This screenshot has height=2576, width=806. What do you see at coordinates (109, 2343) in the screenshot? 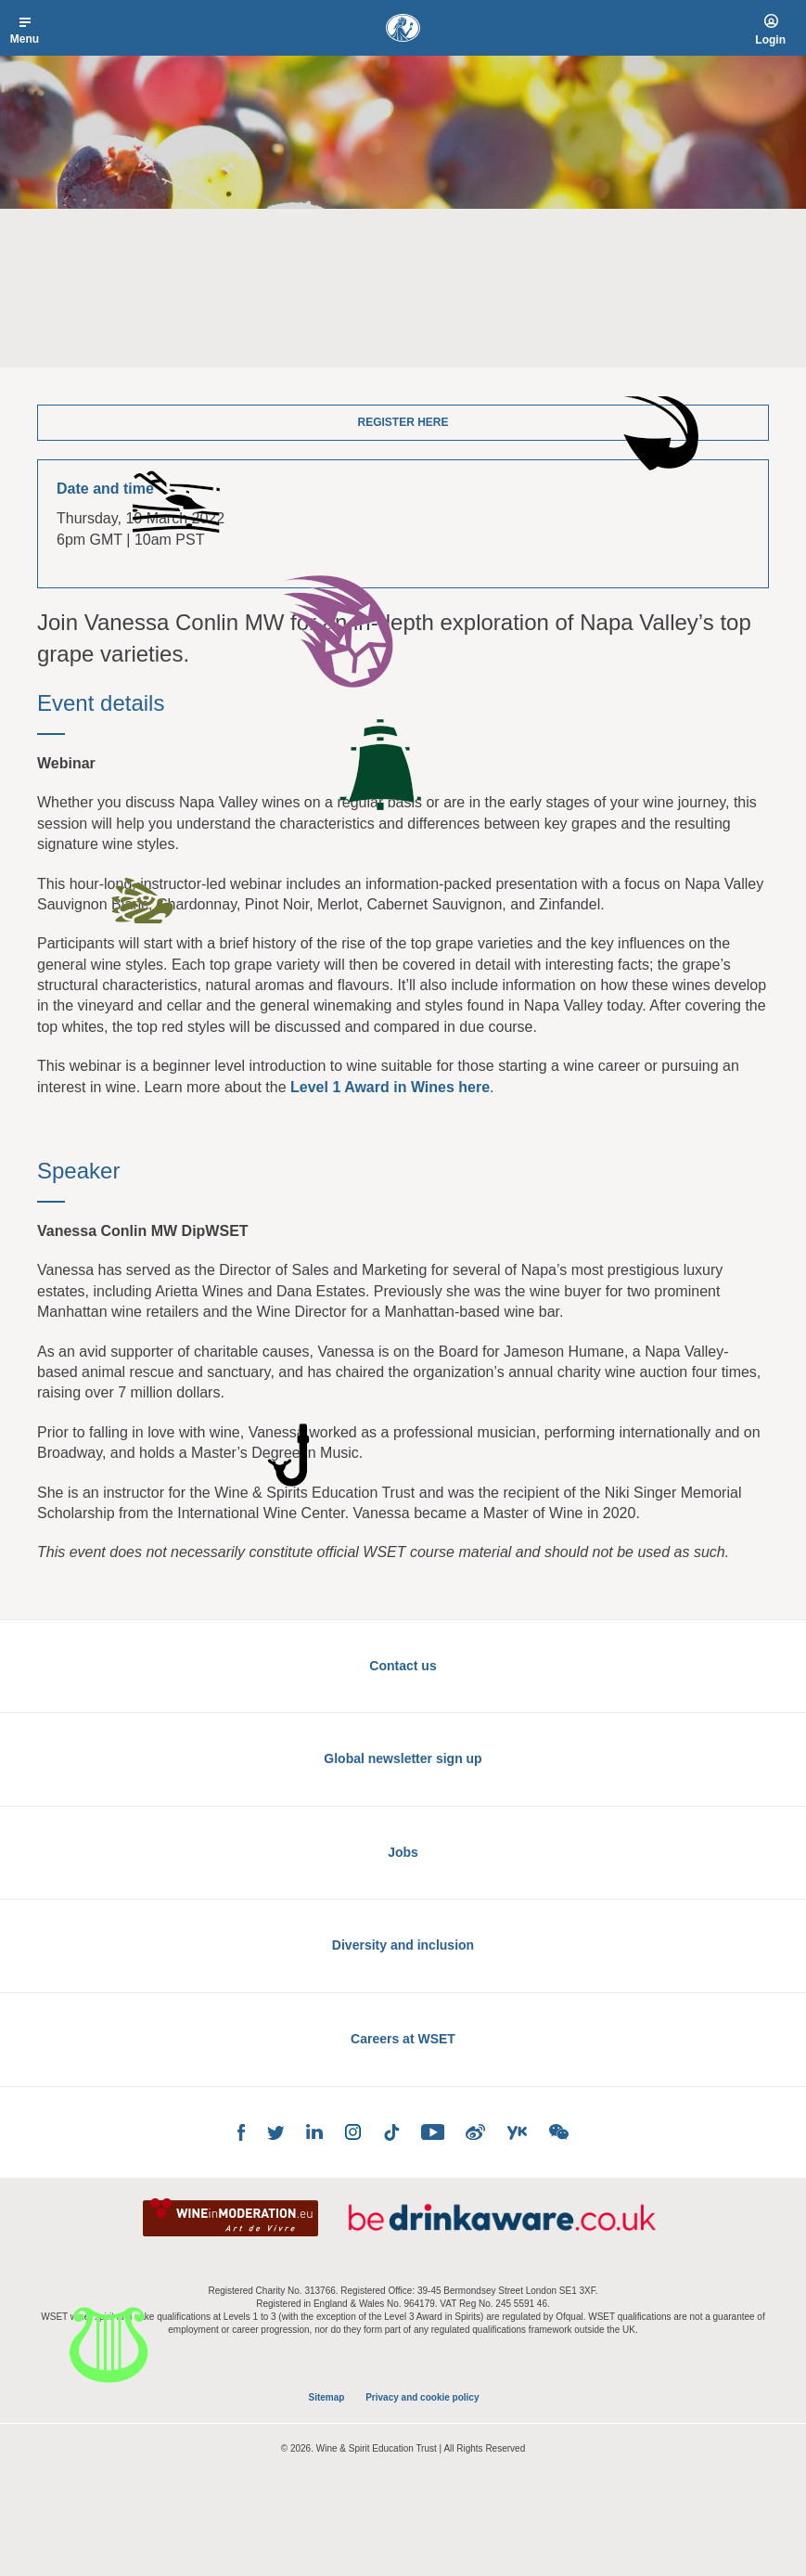
I see `access music or audio features` at bounding box center [109, 2343].